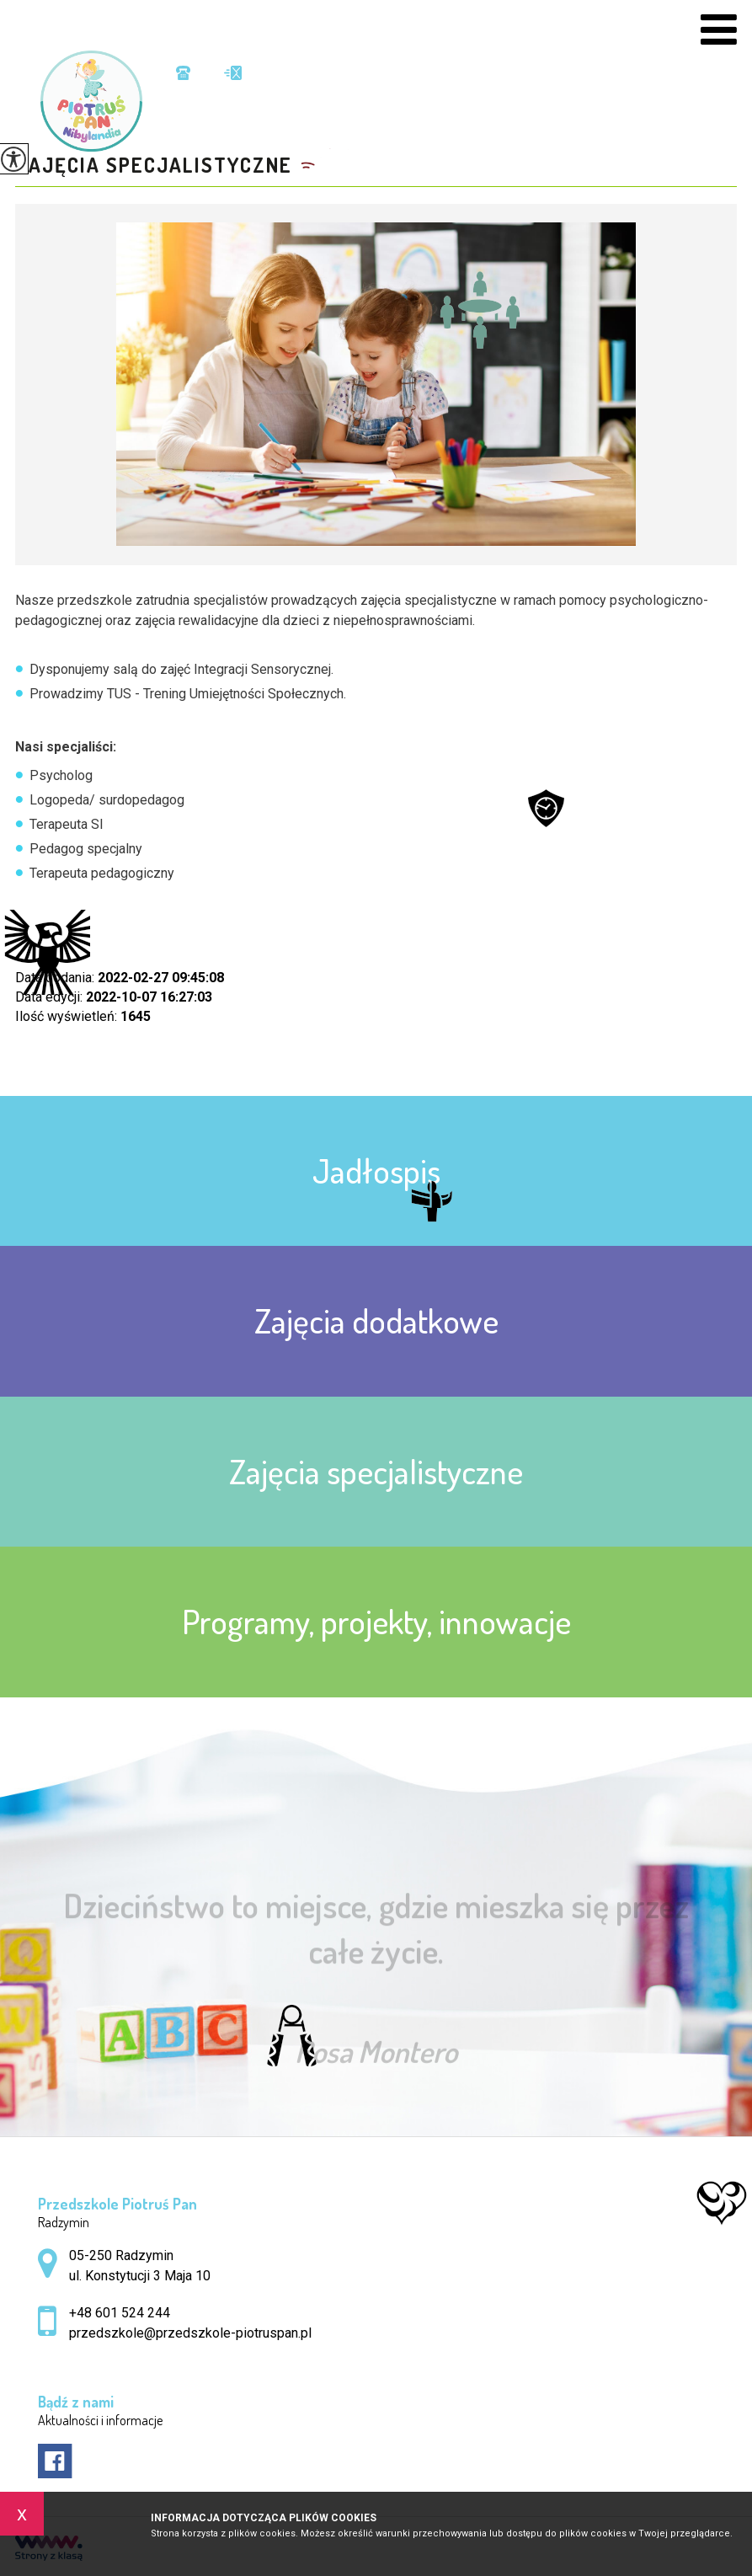  I want to click on access grip strength training exercises, so click(291, 2035).